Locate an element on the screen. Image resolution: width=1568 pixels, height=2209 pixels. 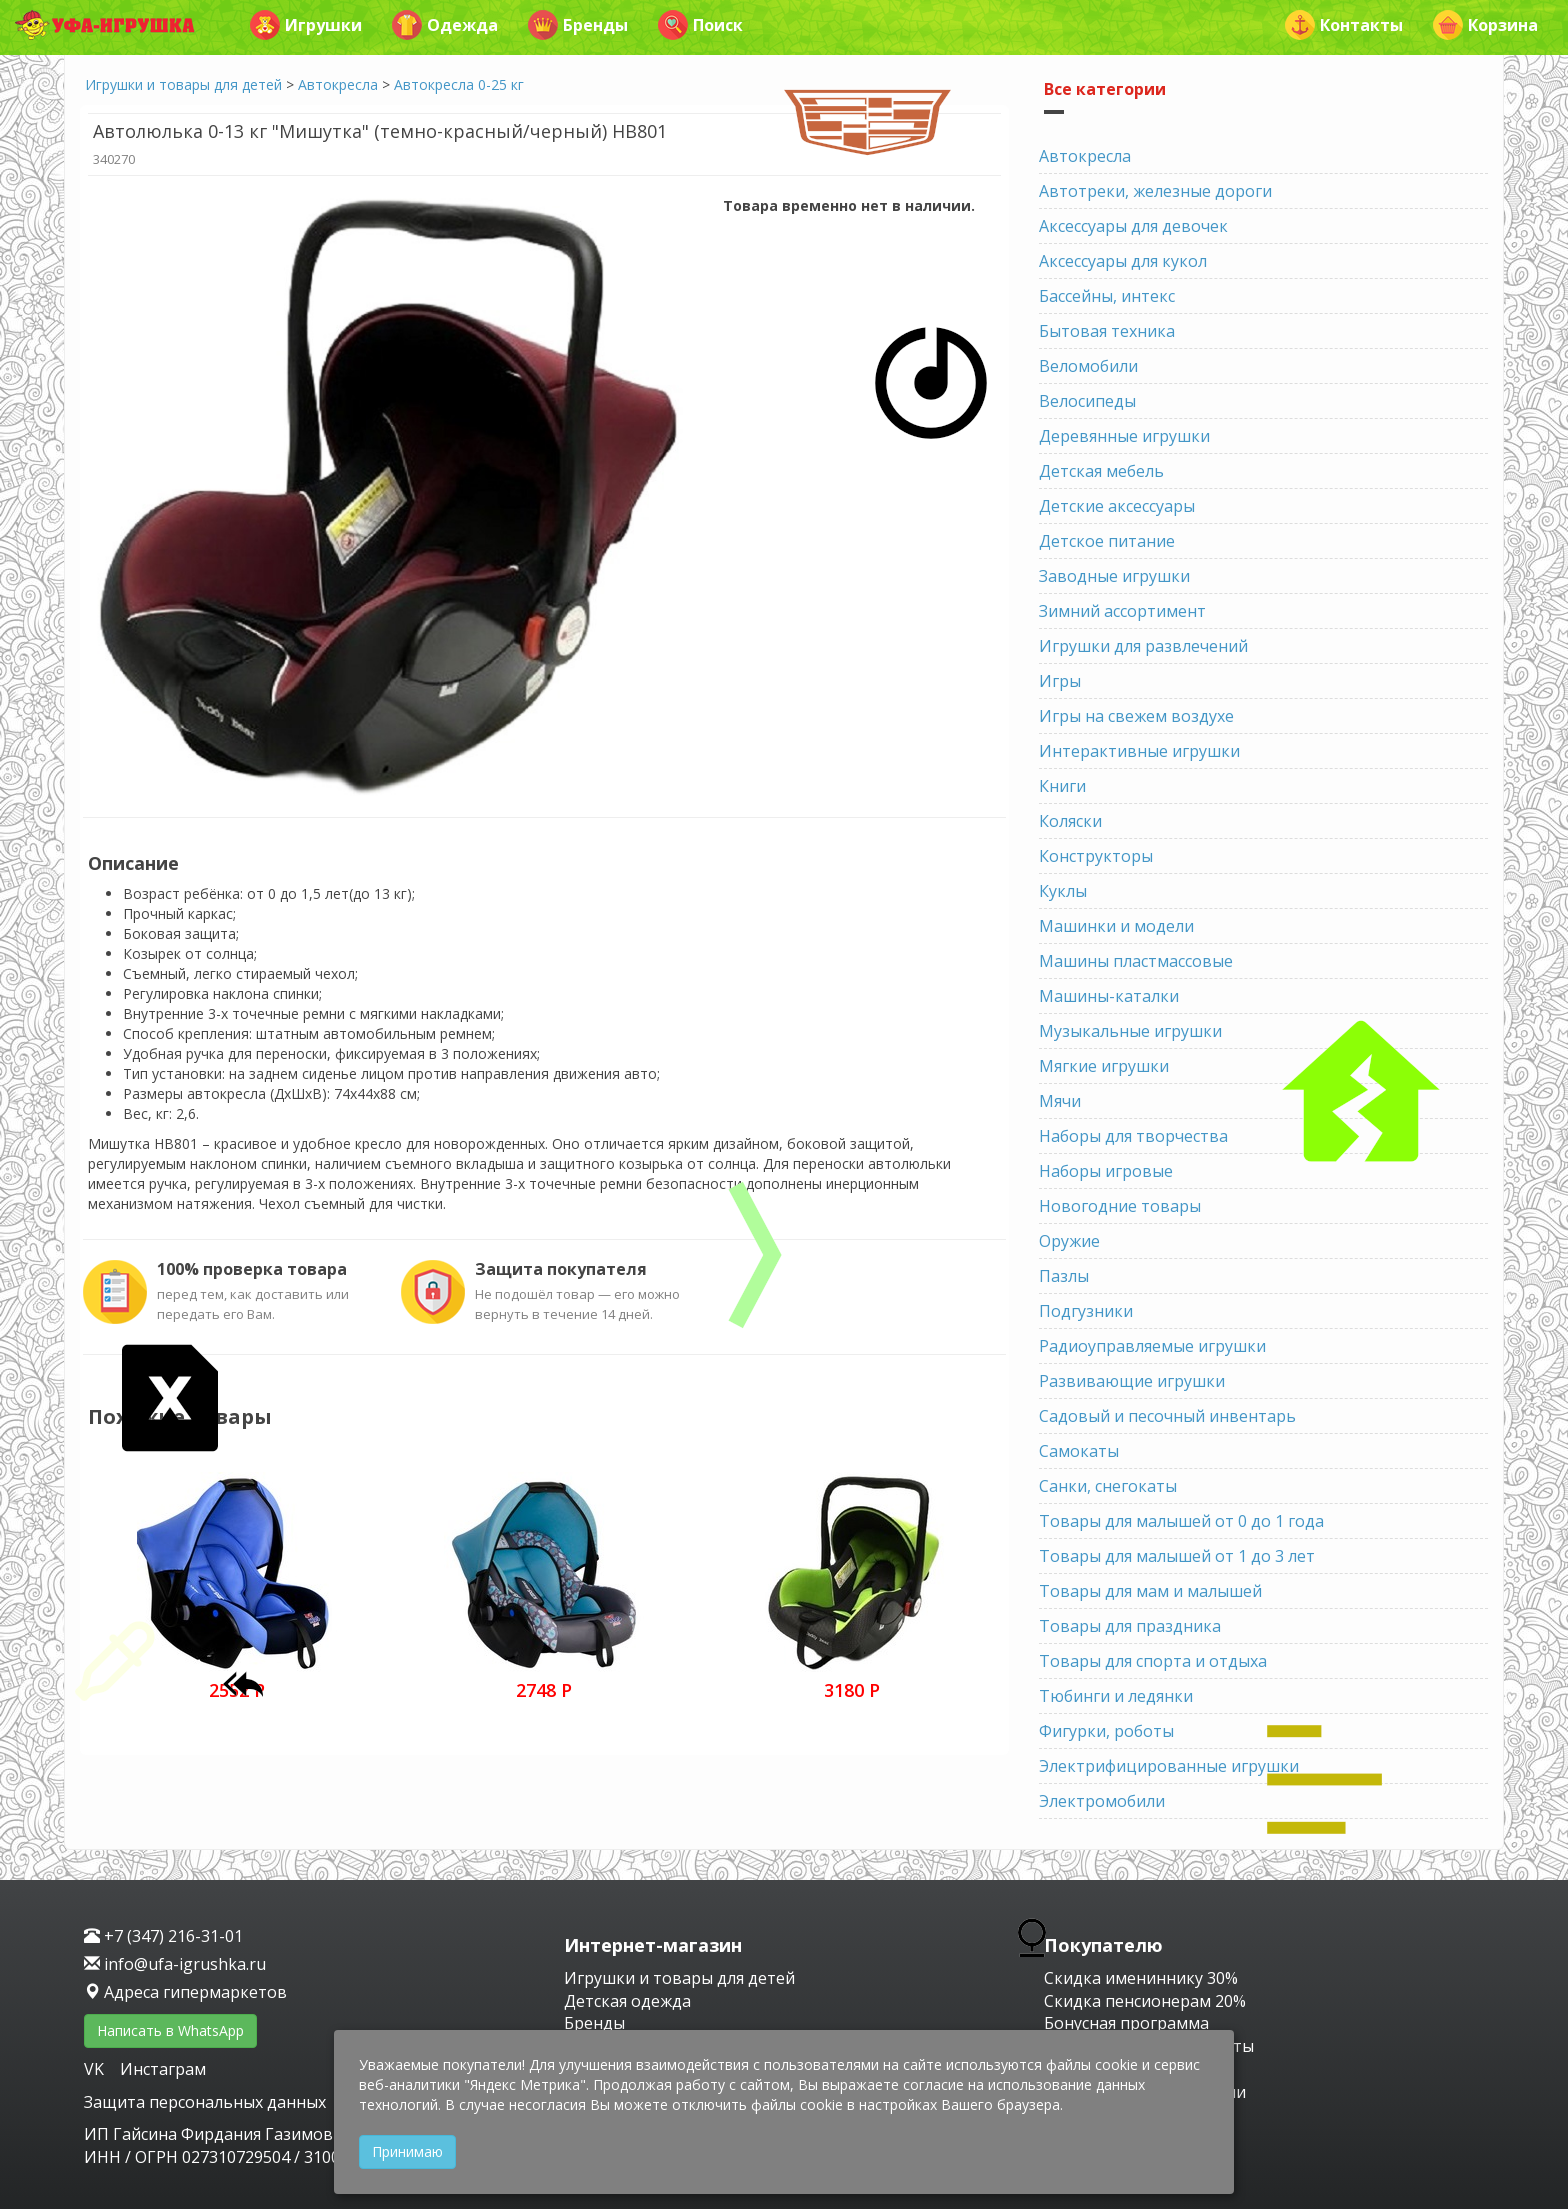
reply to all recipients is located at coordinates (243, 1684).